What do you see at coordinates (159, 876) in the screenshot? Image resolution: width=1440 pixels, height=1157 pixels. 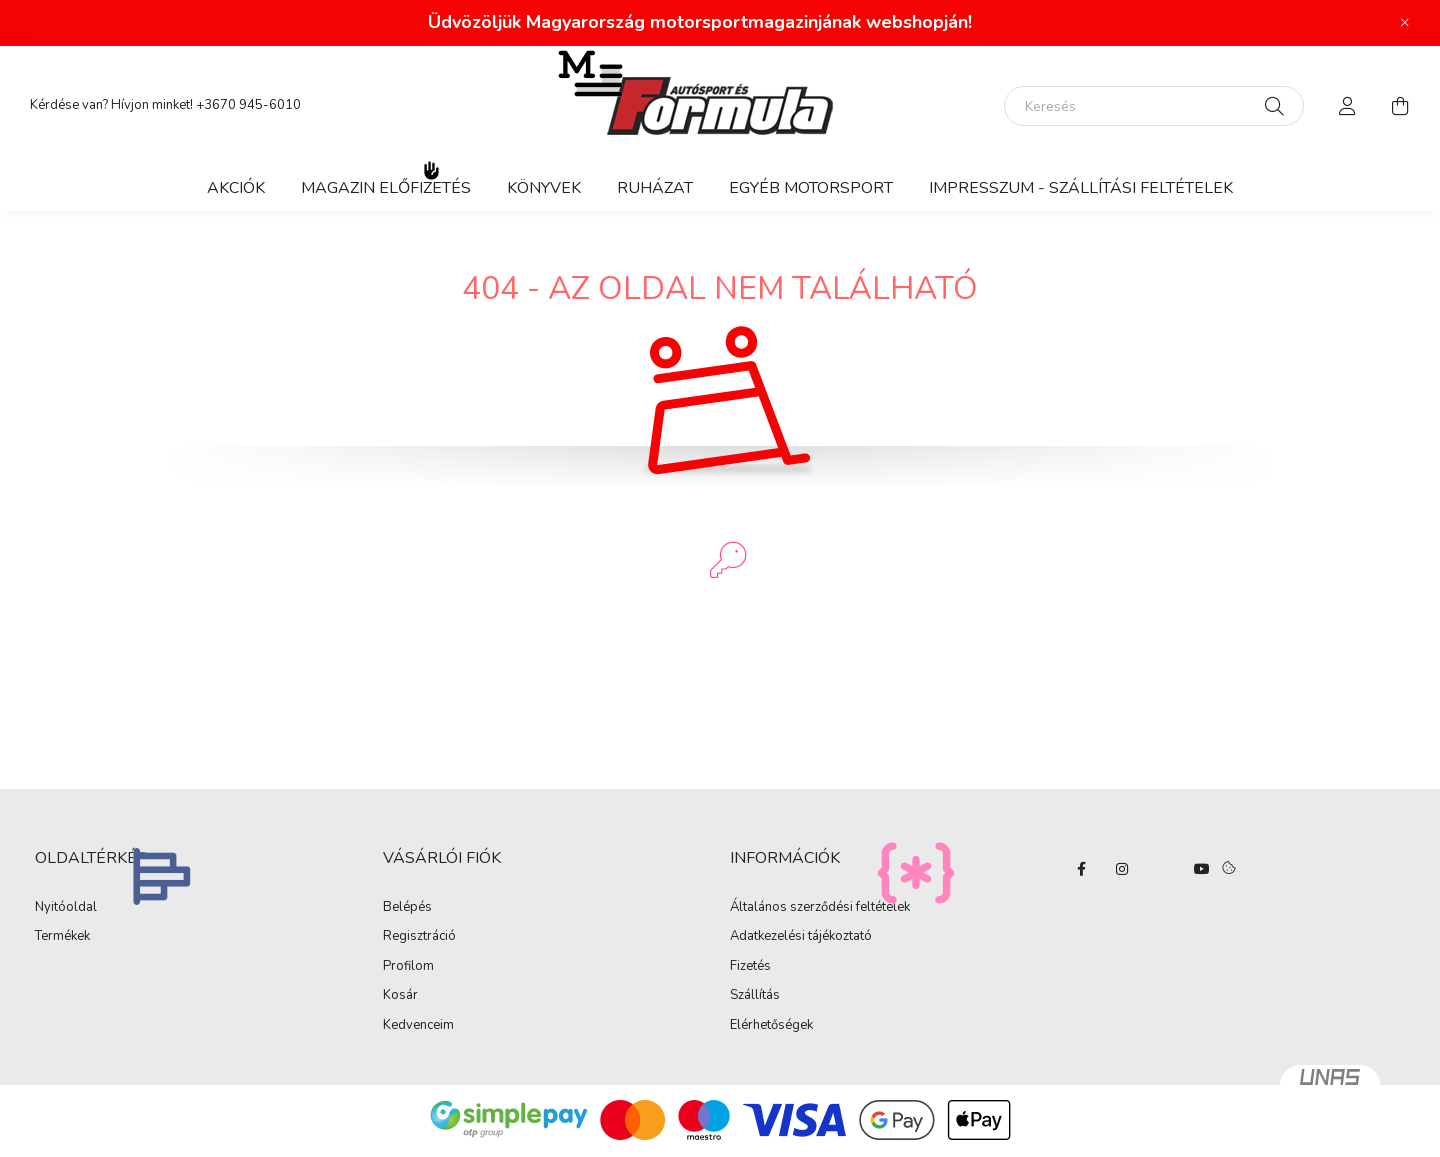 I see `view horizontal bar chart data` at bounding box center [159, 876].